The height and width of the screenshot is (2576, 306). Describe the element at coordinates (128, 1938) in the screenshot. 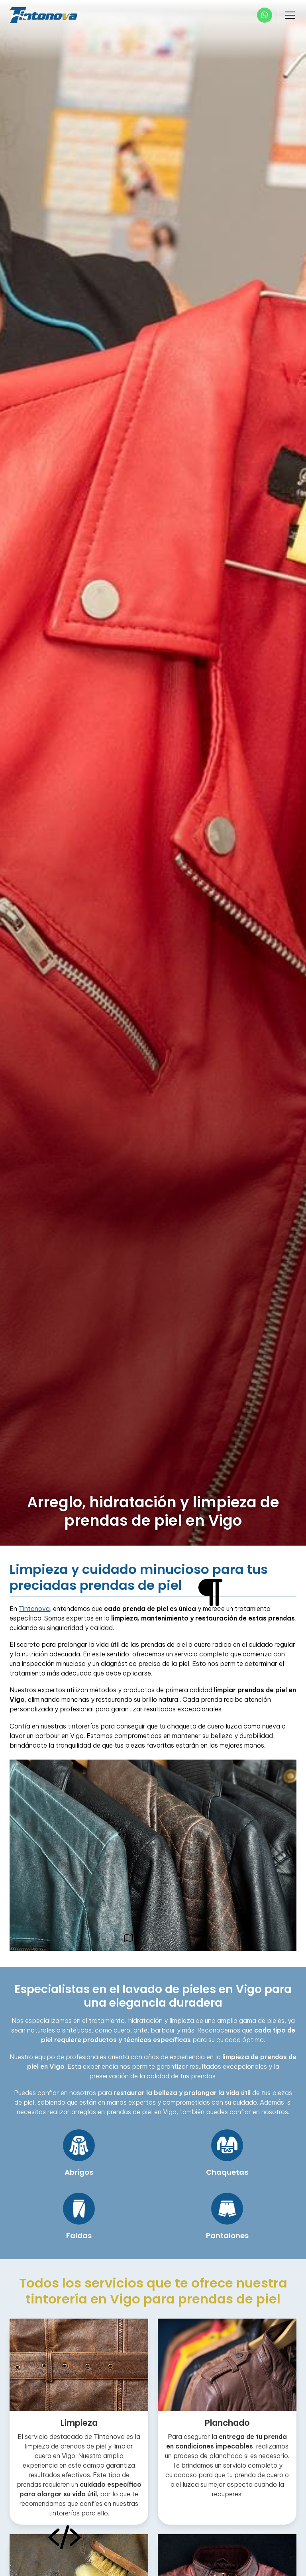

I see `view map or navigation` at that location.